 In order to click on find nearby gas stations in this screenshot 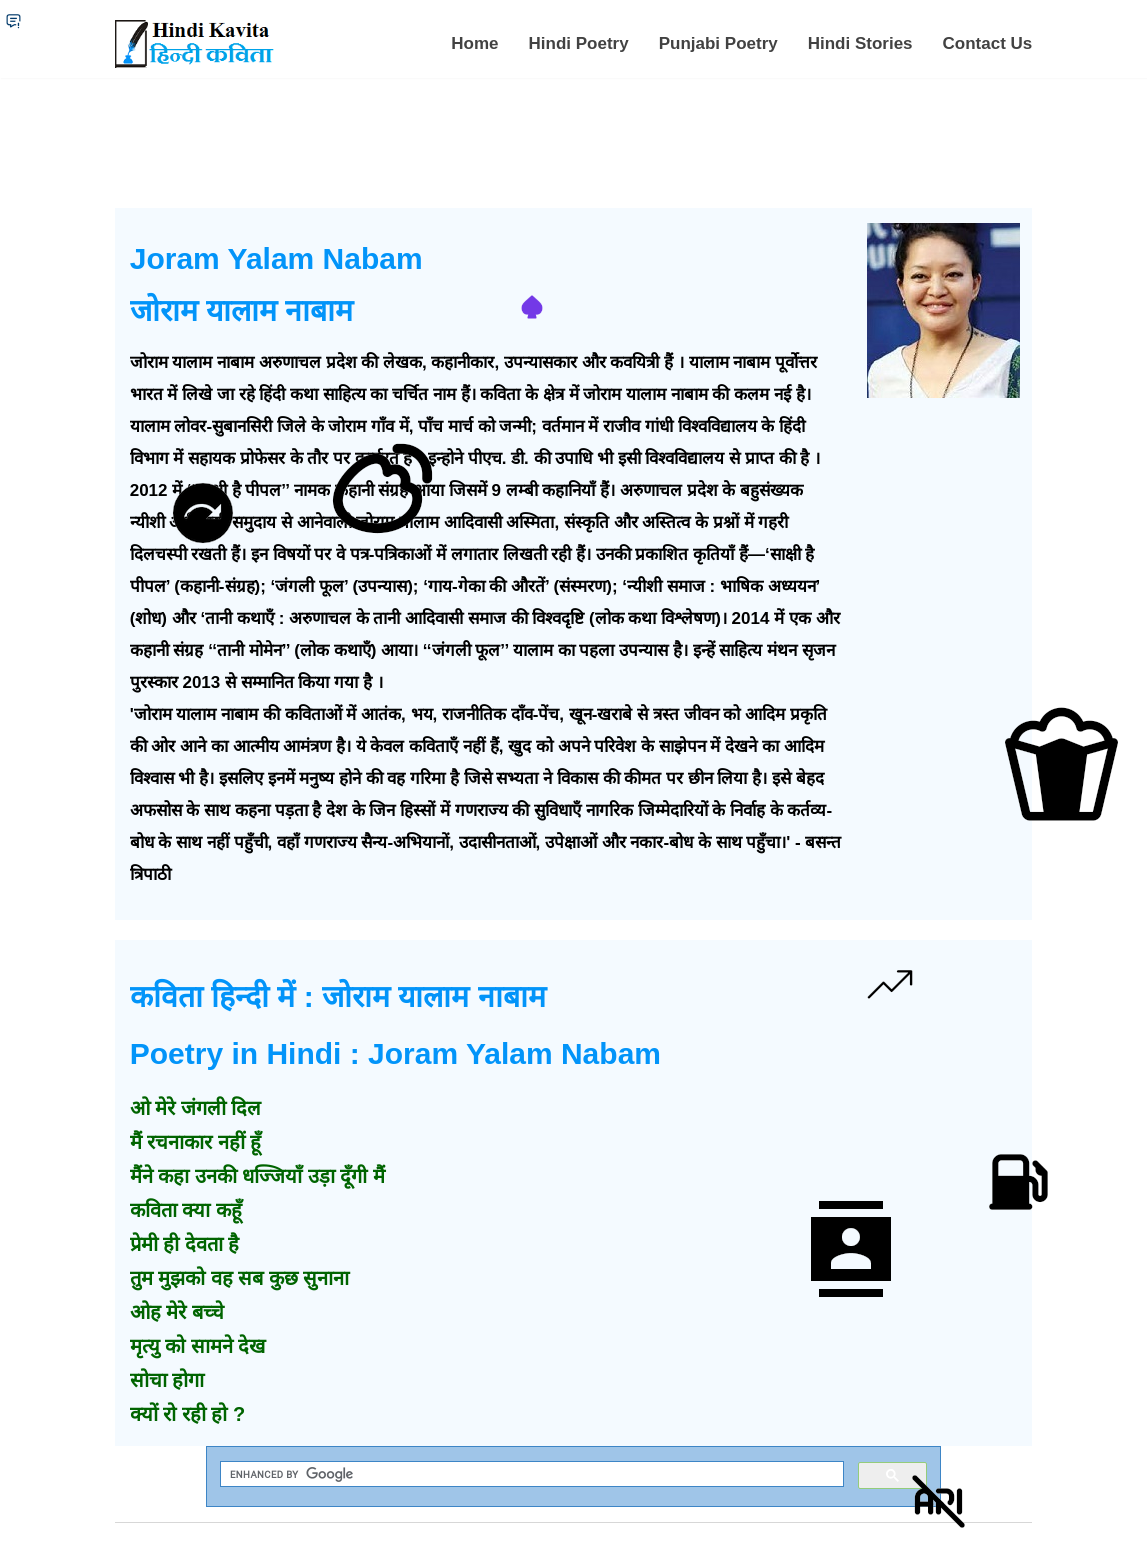, I will do `click(1020, 1182)`.